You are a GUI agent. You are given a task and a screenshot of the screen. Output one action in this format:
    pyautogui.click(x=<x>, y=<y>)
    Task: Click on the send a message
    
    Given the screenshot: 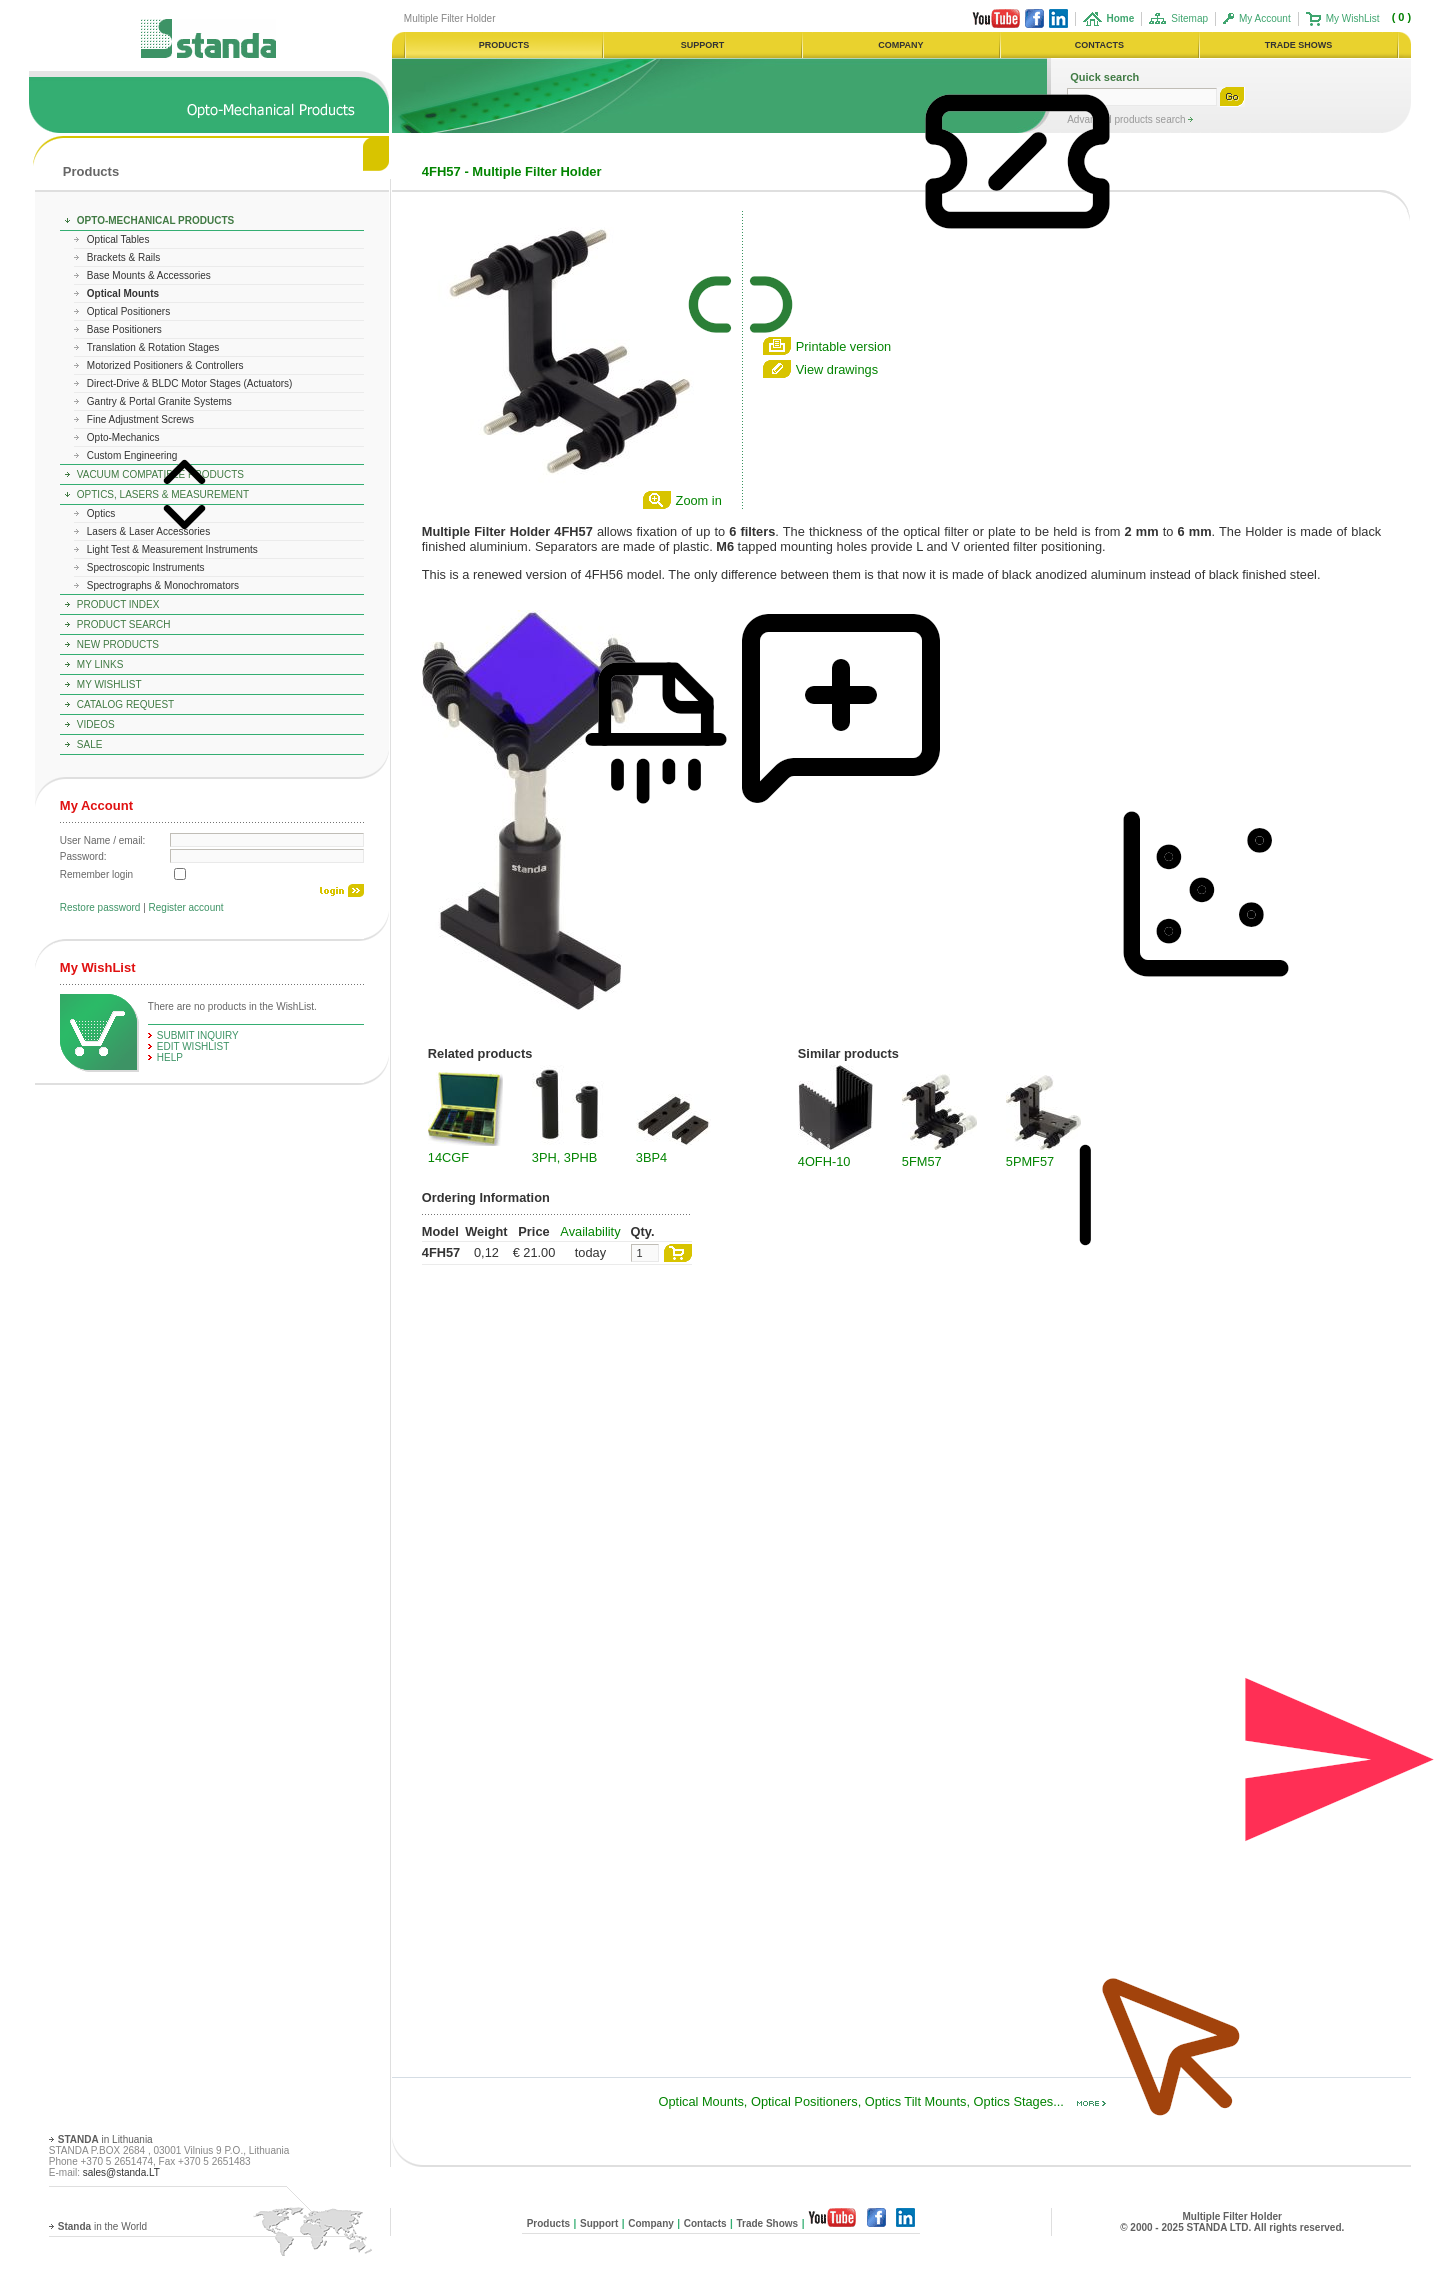 What is the action you would take?
    pyautogui.click(x=1339, y=1759)
    